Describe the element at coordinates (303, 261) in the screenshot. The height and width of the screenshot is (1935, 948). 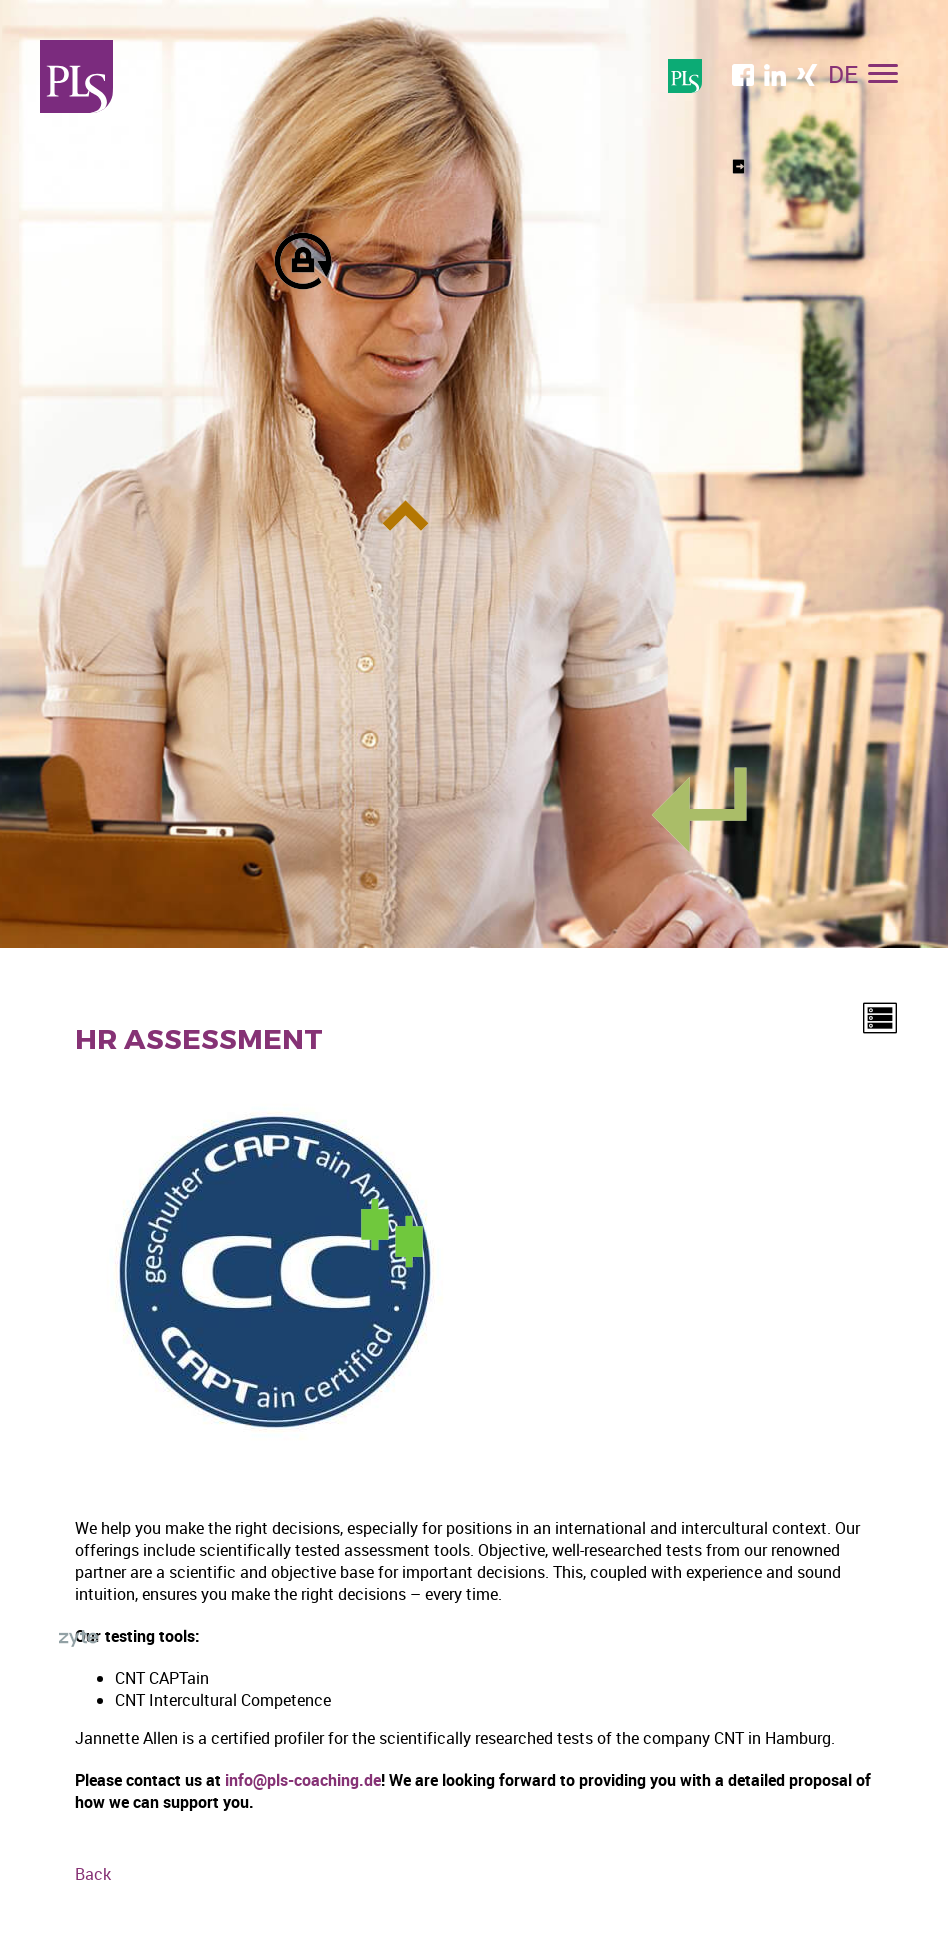
I see `screen rotation is locked` at that location.